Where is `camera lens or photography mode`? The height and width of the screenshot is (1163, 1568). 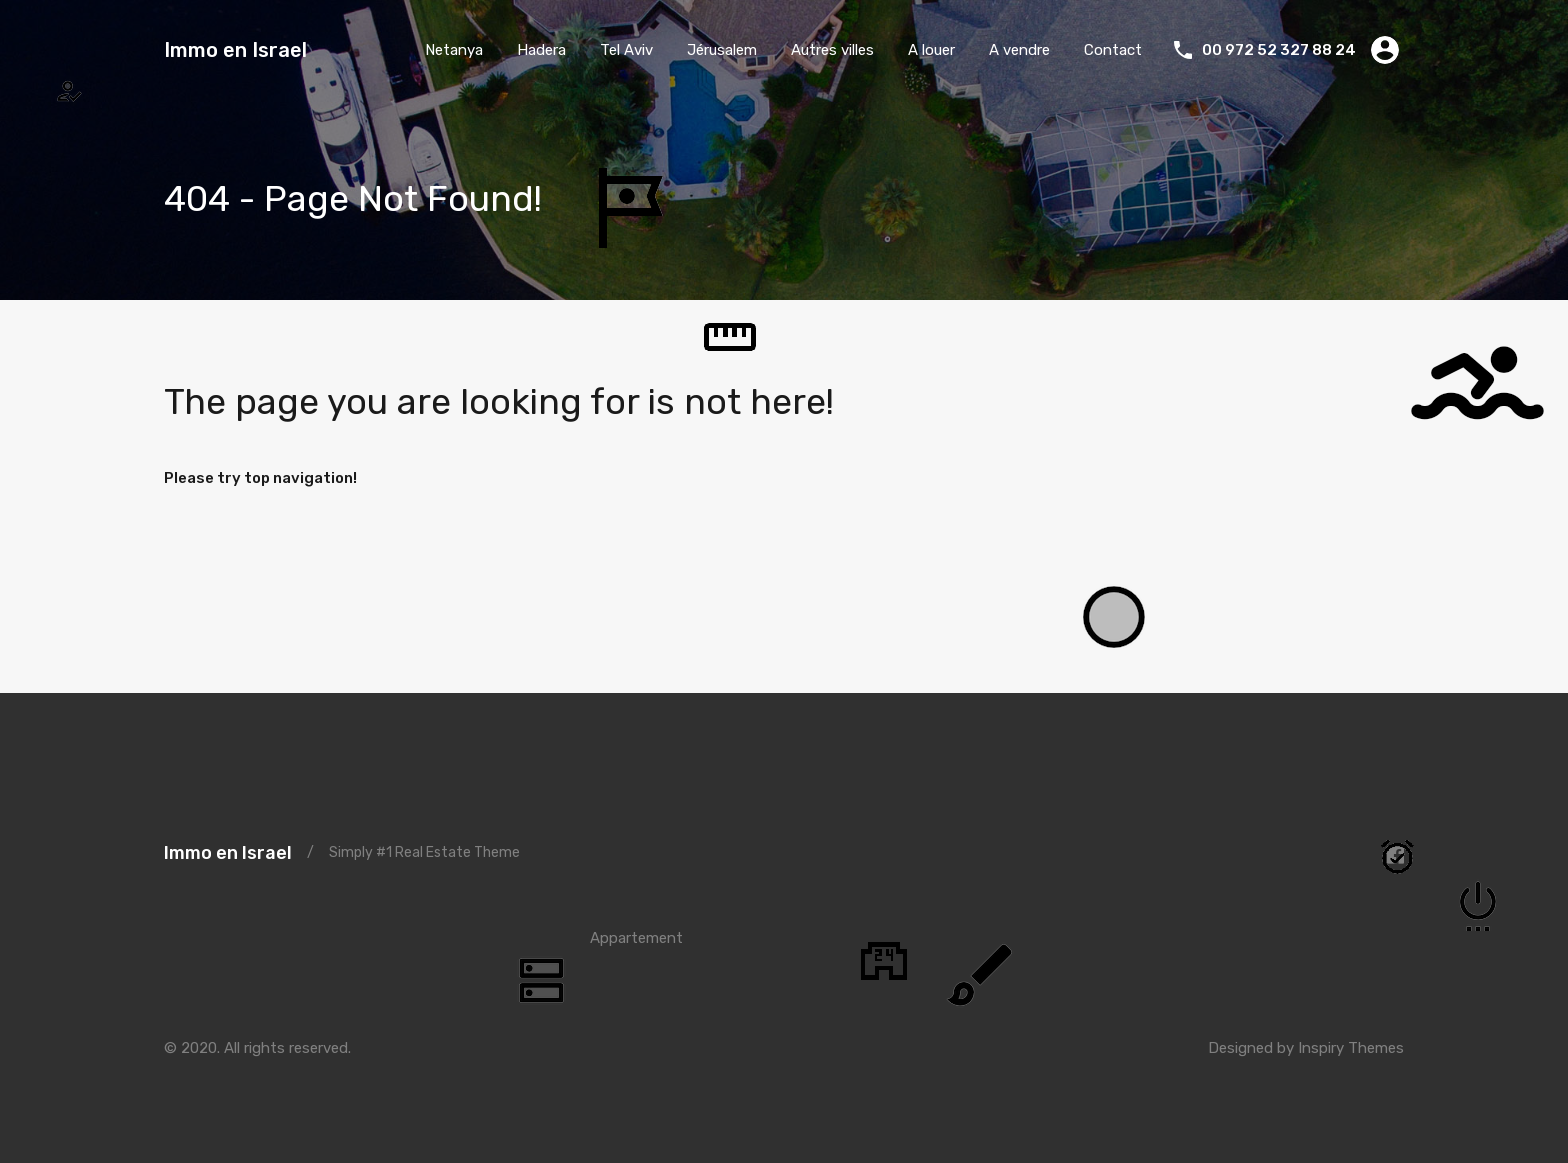
camera lens or photography mode is located at coordinates (1114, 617).